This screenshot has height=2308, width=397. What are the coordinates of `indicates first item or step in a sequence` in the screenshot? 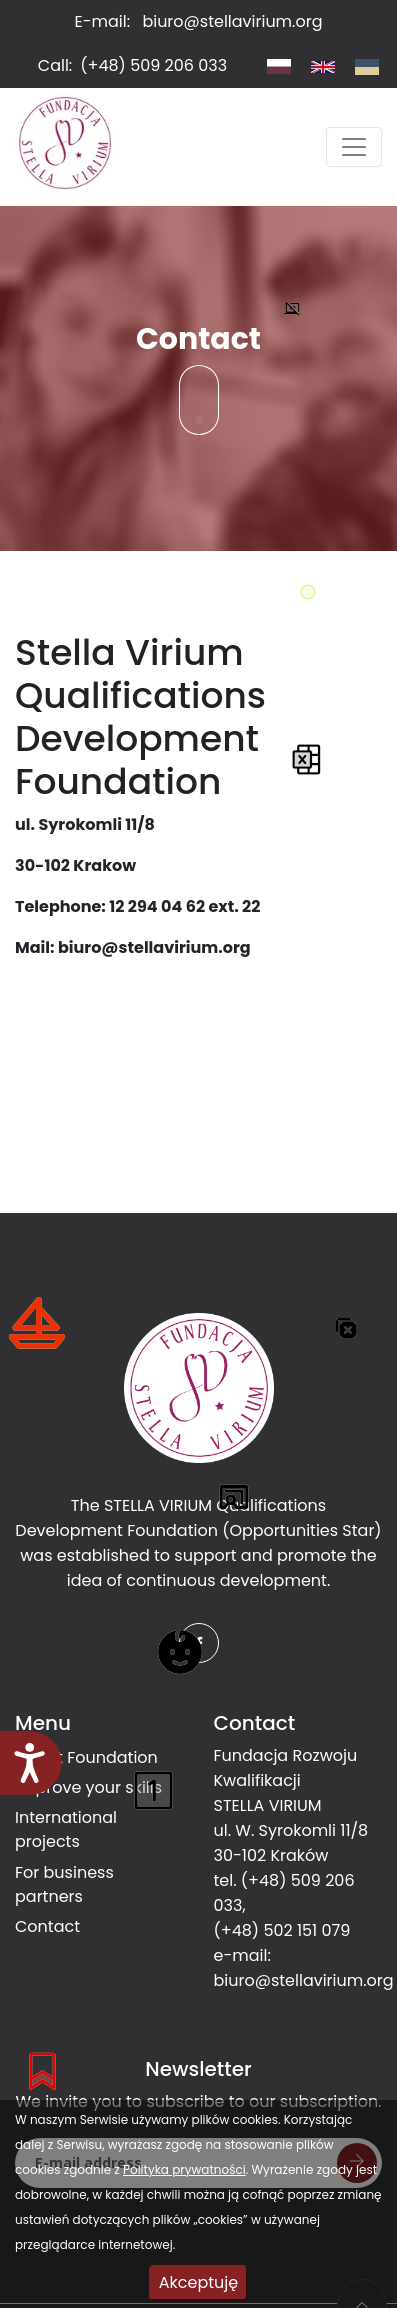 It's located at (153, 1790).